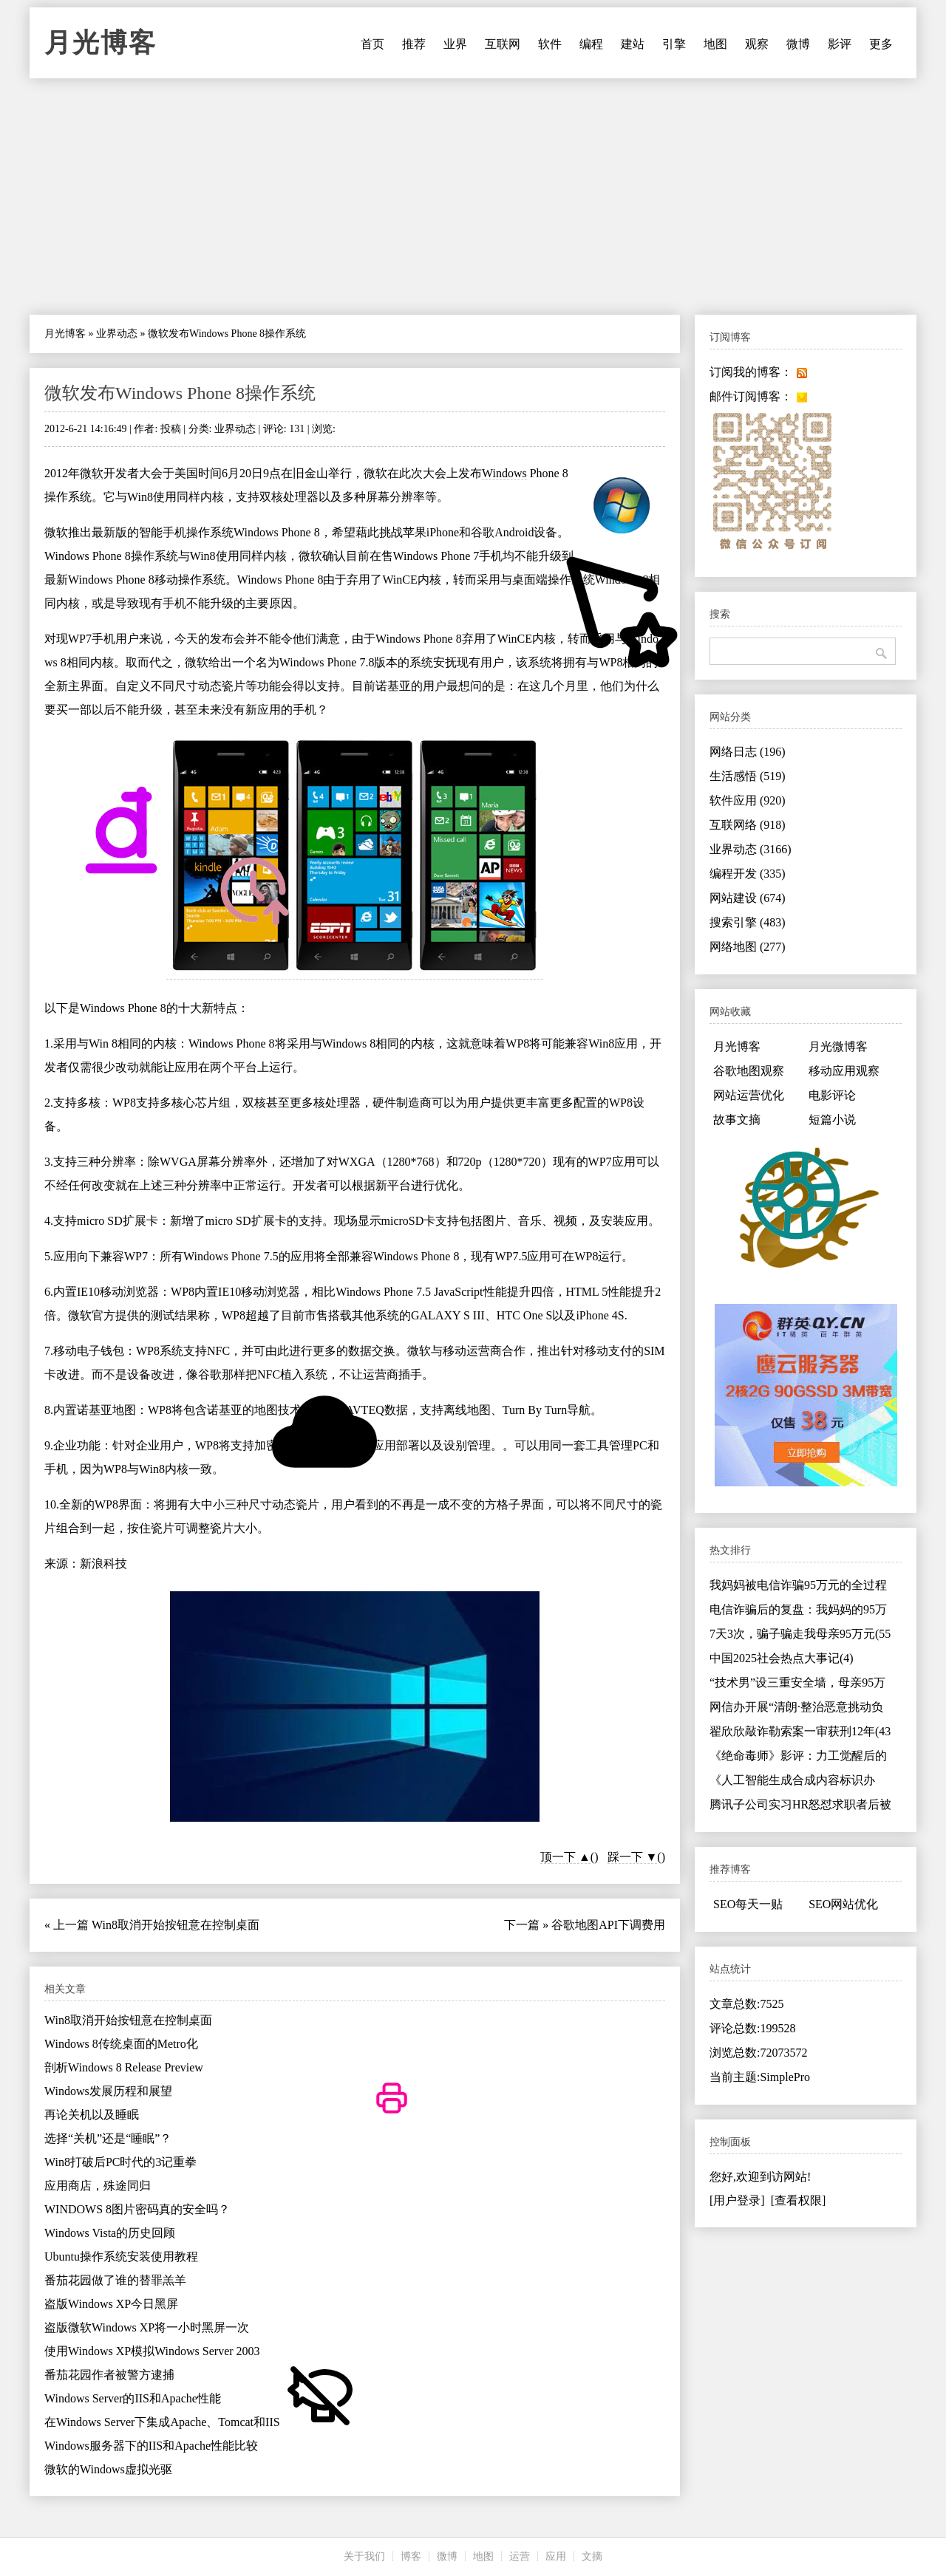 The image size is (946, 2576). I want to click on disable airship or blimp tracking, so click(320, 2396).